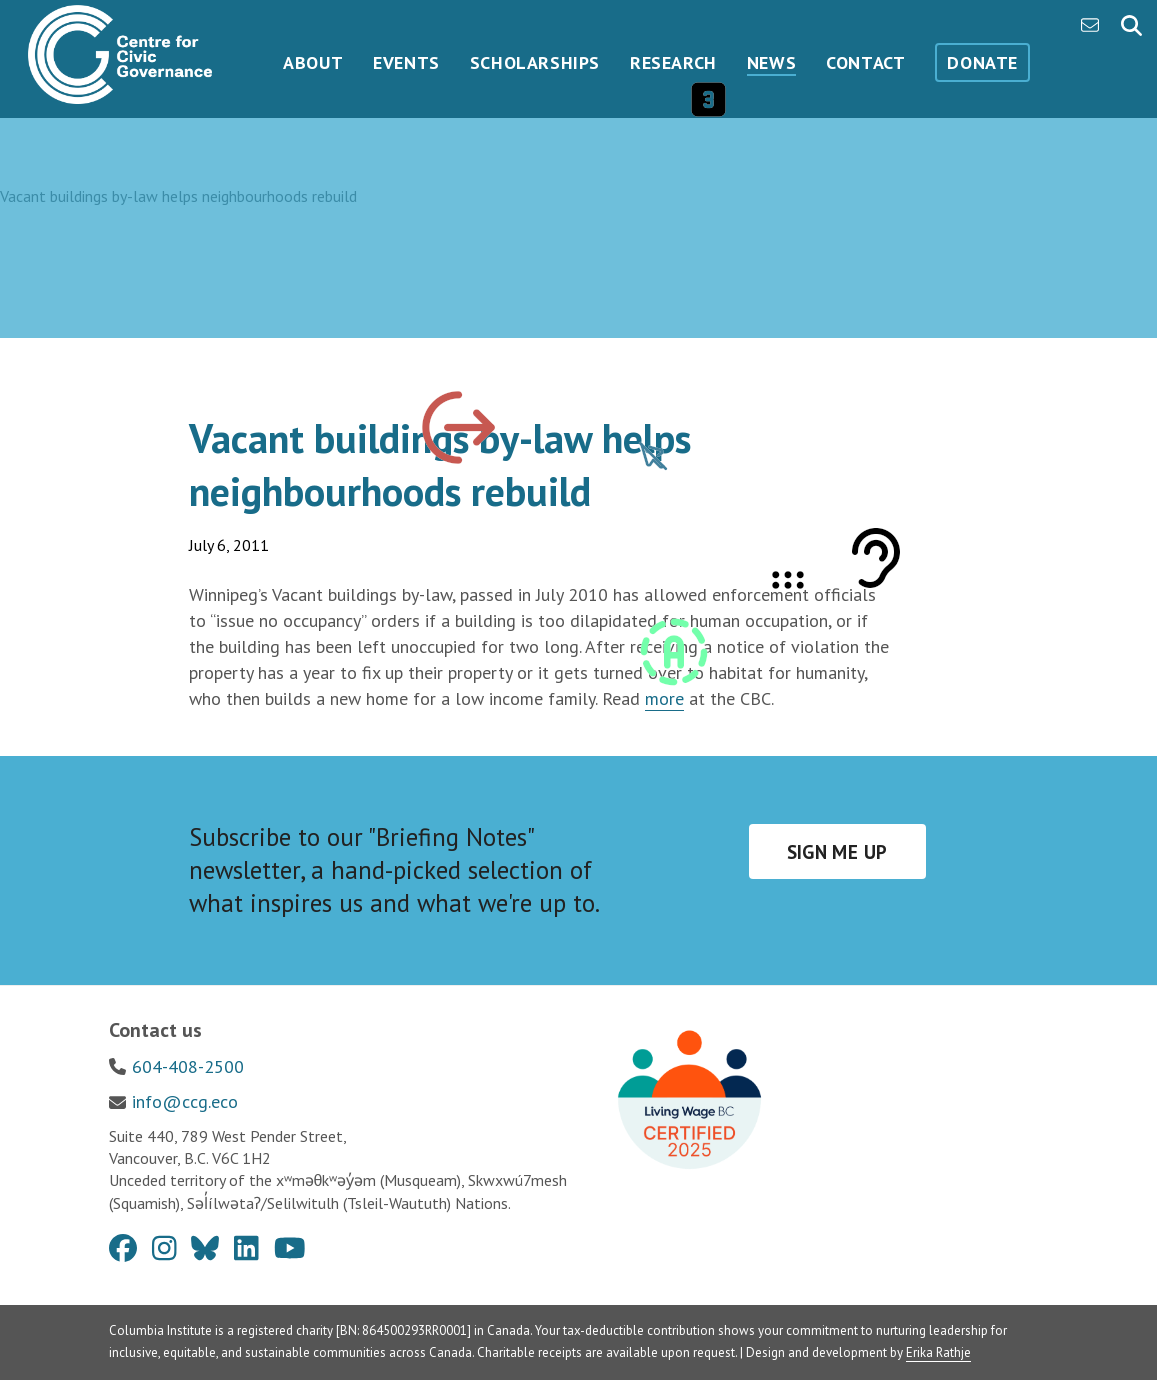 The height and width of the screenshot is (1380, 1157). I want to click on enable audio or listening features, so click(873, 558).